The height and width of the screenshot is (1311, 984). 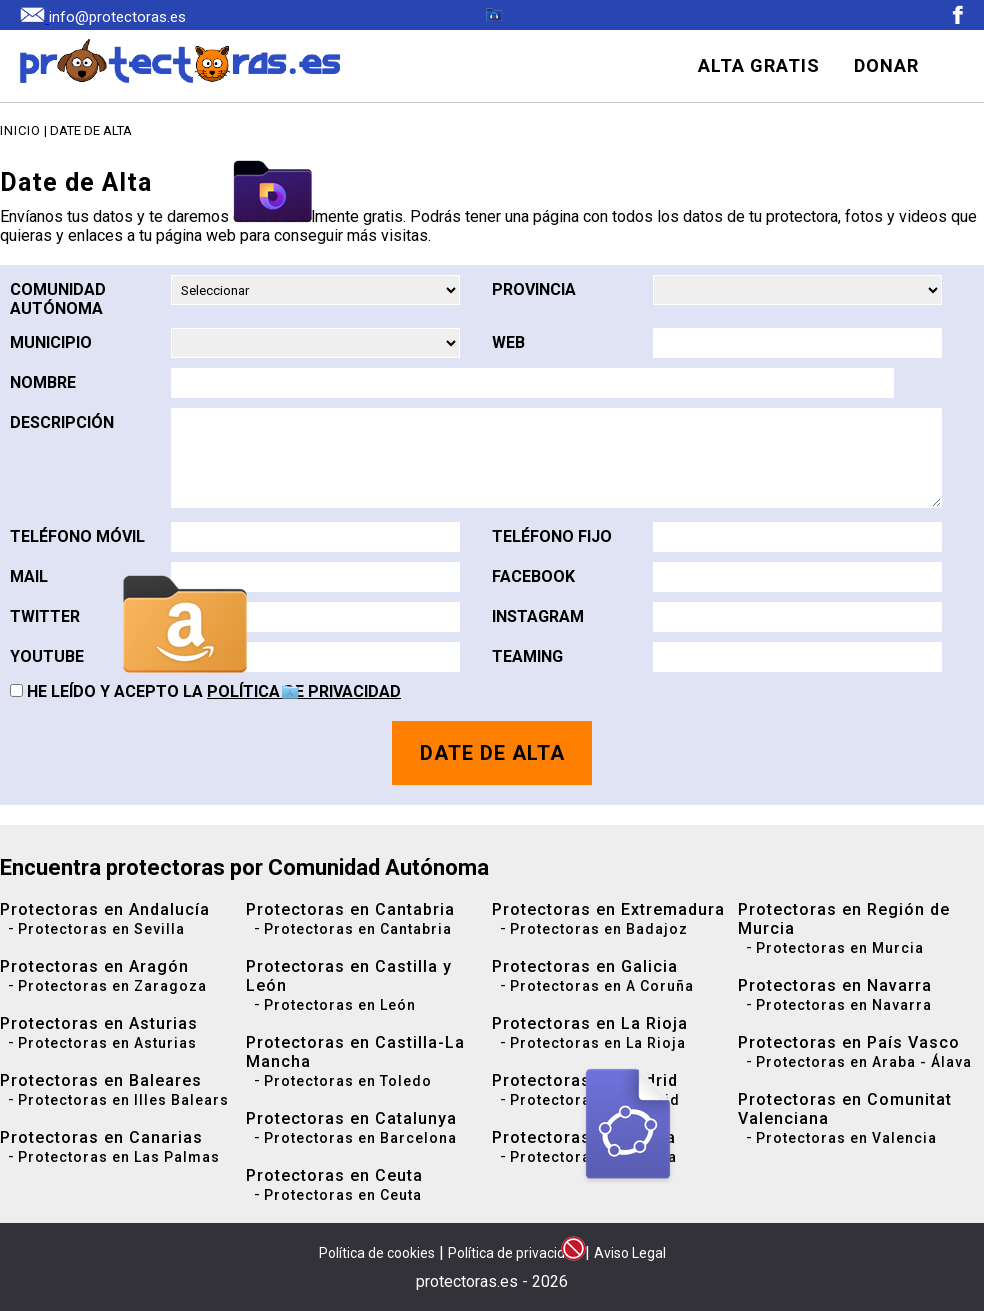 I want to click on open wondershare pixstudio project folder, so click(x=272, y=193).